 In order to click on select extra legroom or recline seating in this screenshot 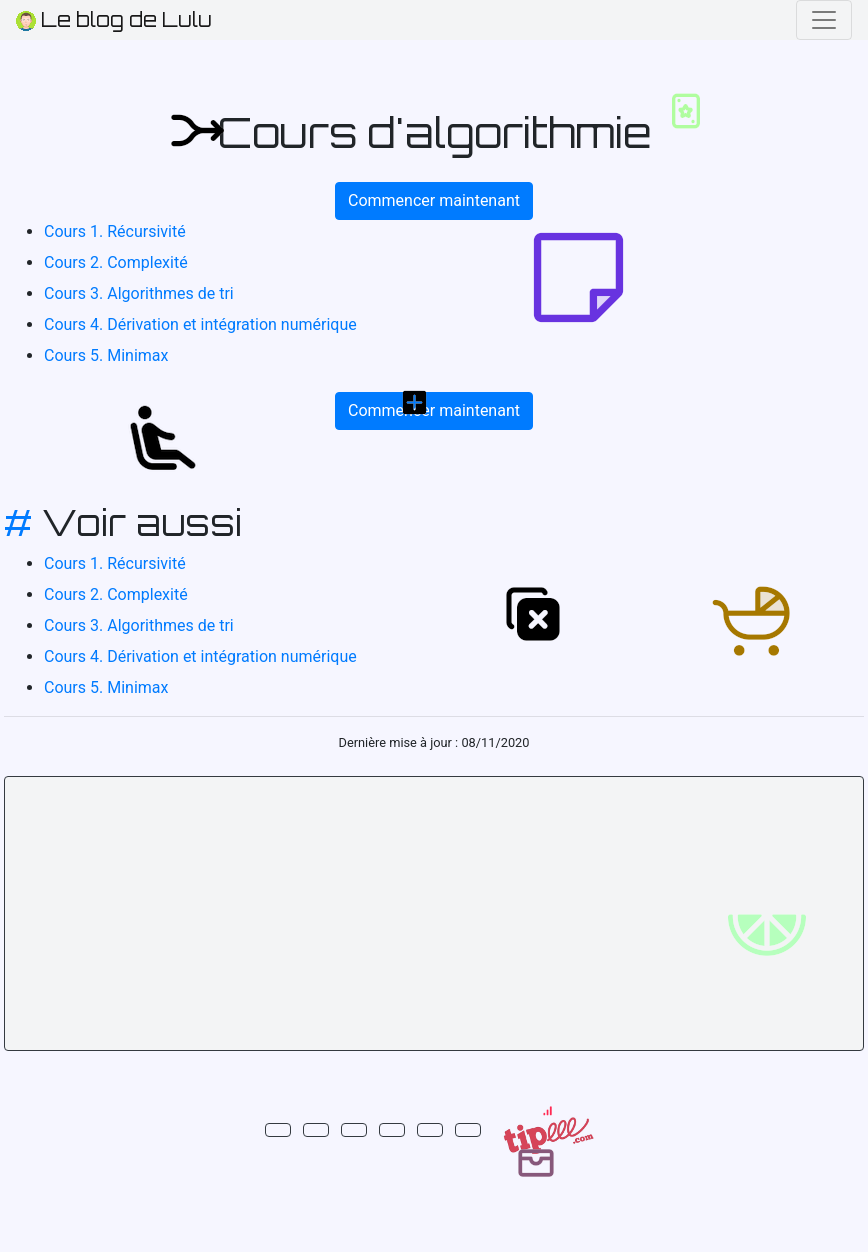, I will do `click(163, 439)`.